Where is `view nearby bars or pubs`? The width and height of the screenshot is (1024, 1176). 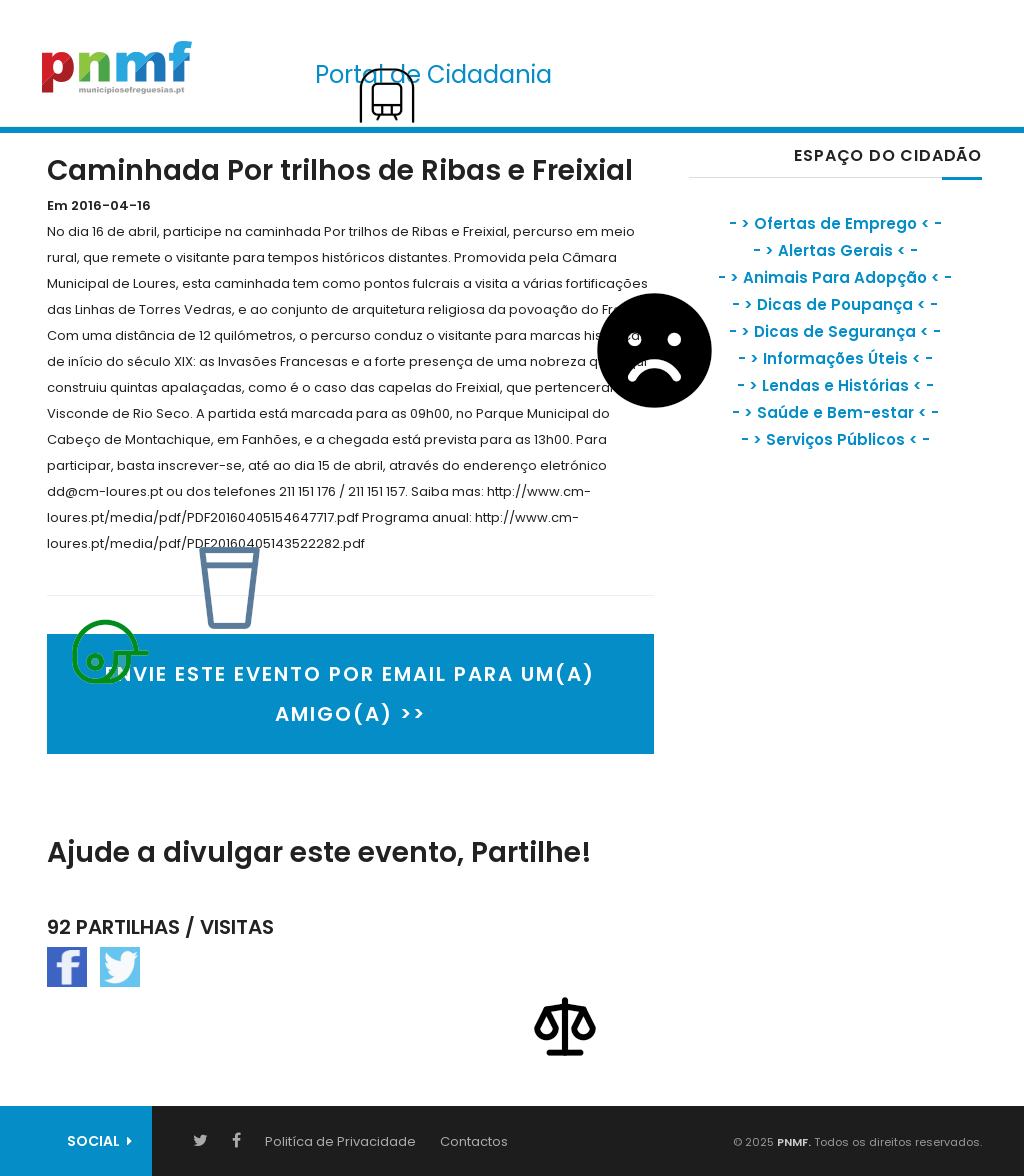 view nearby bars or pubs is located at coordinates (229, 586).